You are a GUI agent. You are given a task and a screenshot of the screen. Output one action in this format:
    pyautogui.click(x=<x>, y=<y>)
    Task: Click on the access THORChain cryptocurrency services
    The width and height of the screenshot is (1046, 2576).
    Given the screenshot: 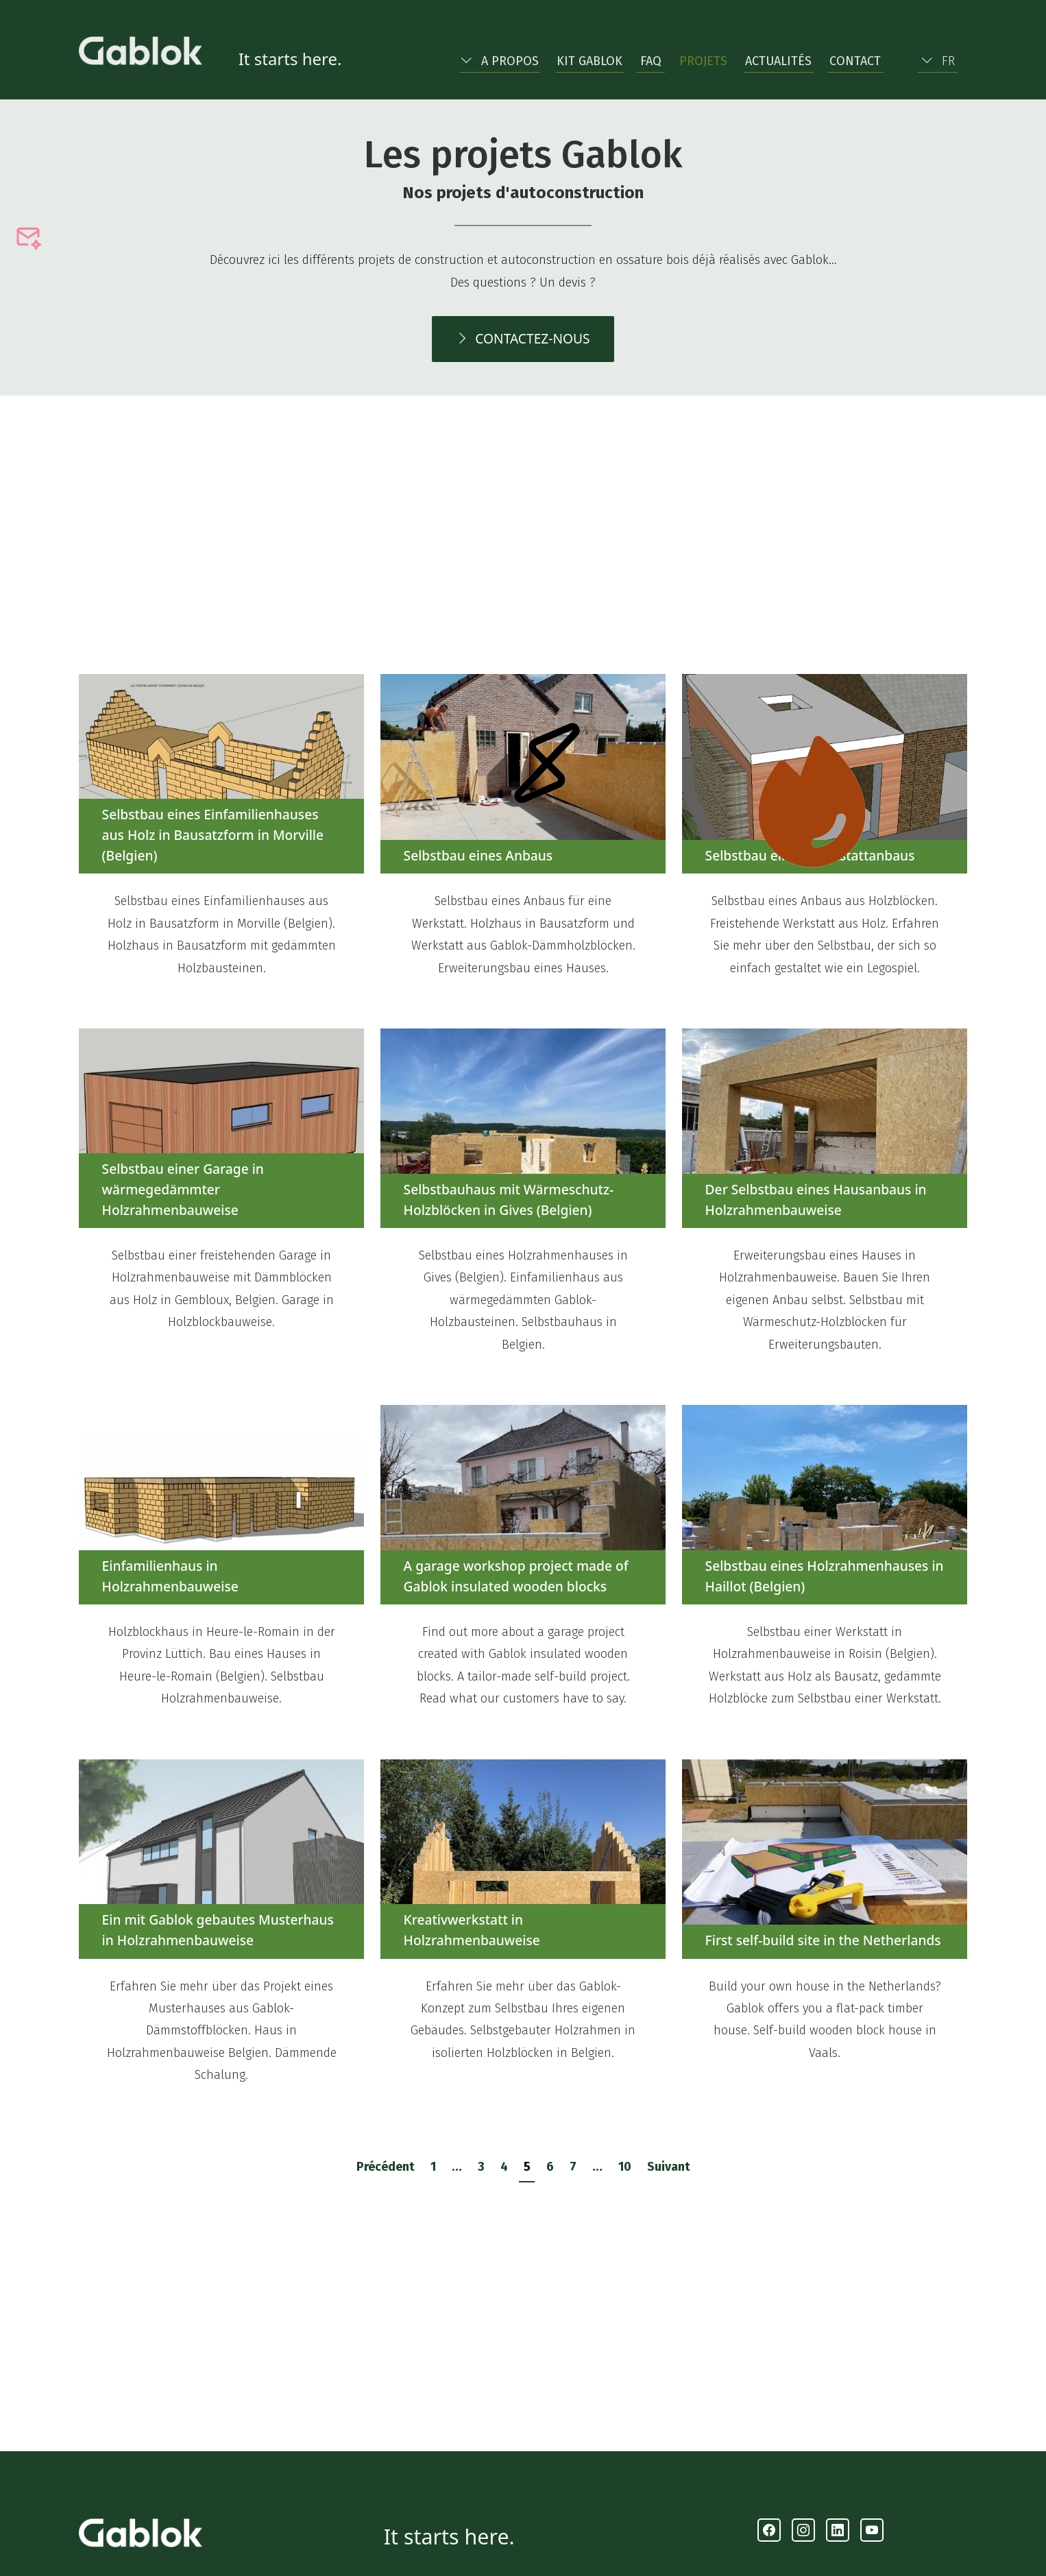 What is the action you would take?
    pyautogui.click(x=547, y=763)
    